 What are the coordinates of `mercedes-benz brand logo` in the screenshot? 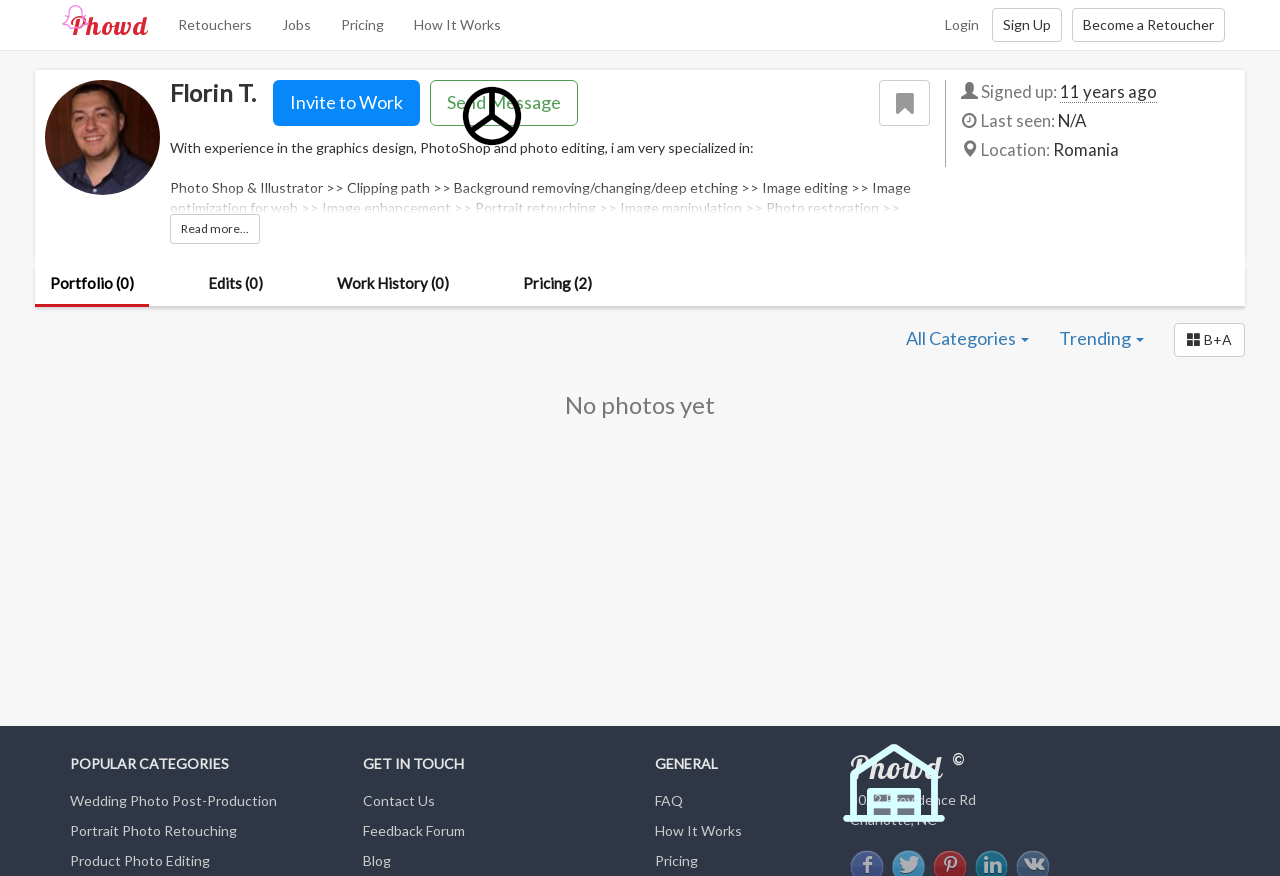 It's located at (492, 116).